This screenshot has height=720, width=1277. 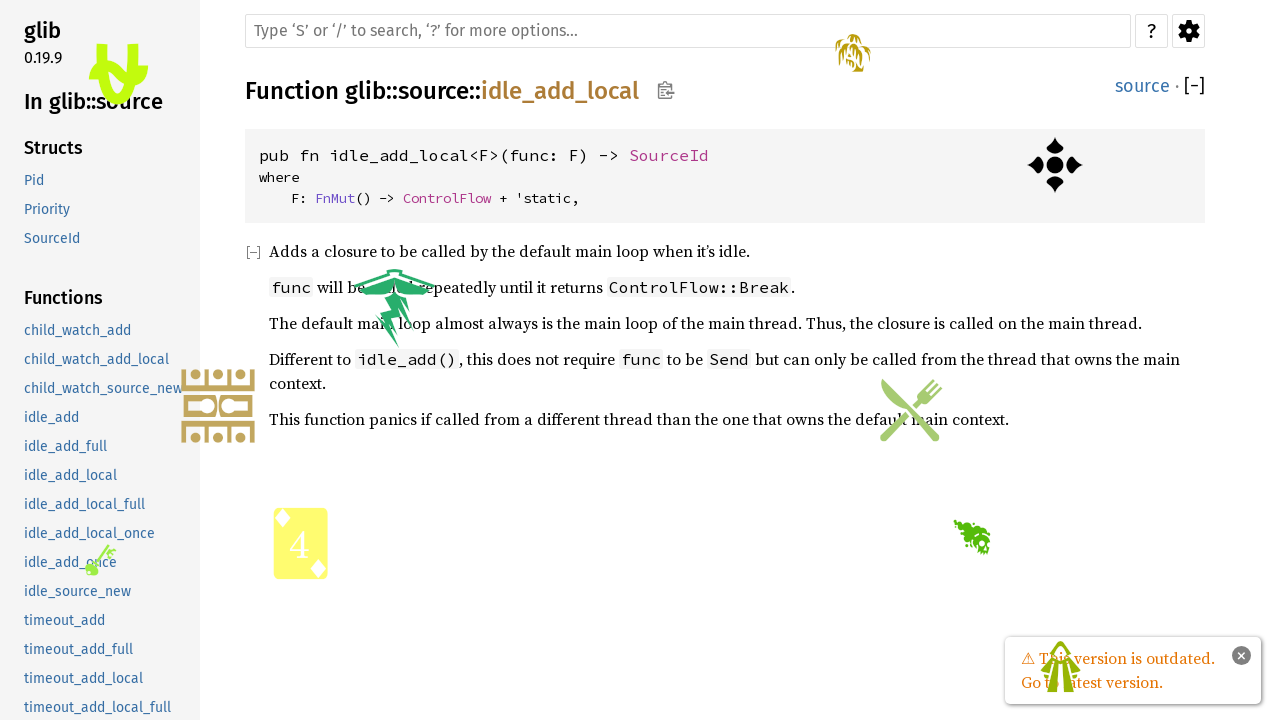 I want to click on represents the ophiuchus zodiac sign, so click(x=118, y=73).